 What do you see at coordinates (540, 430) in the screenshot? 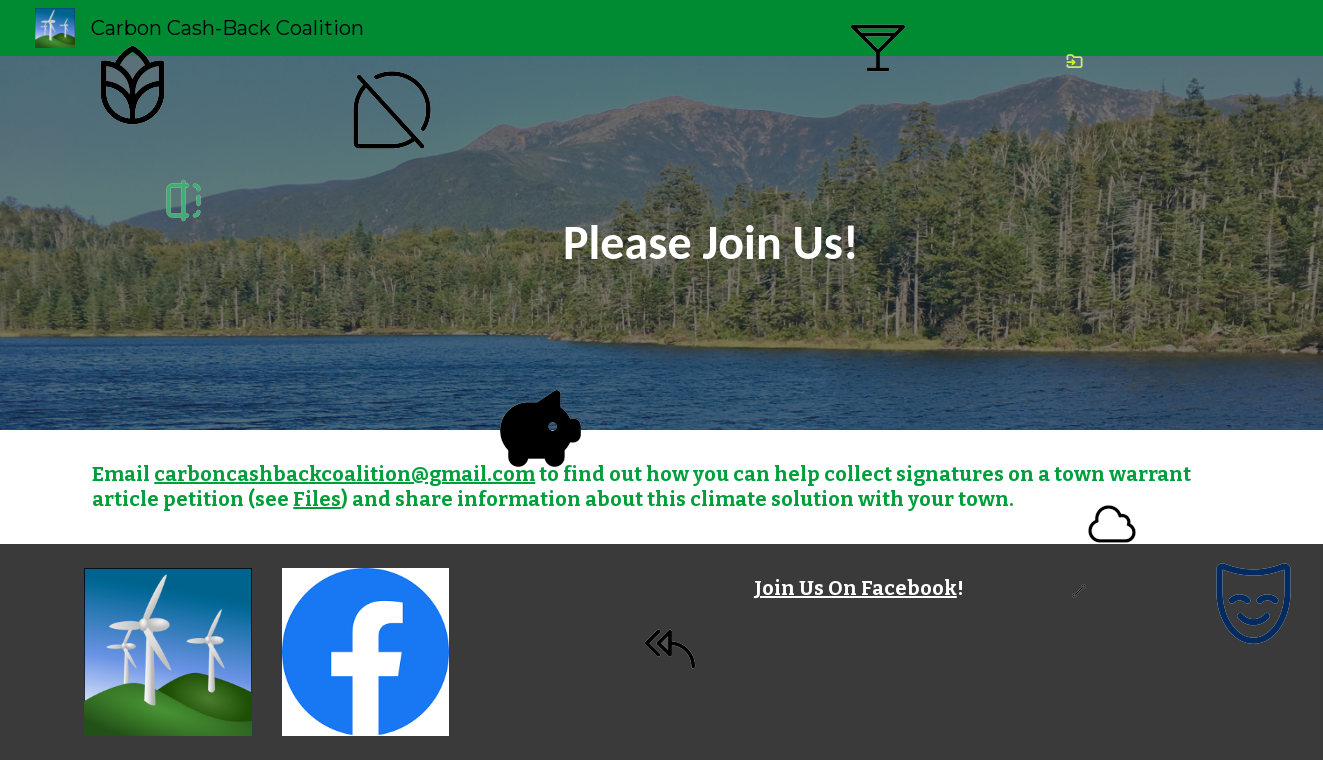
I see `access savings or piggy bank feature` at bounding box center [540, 430].